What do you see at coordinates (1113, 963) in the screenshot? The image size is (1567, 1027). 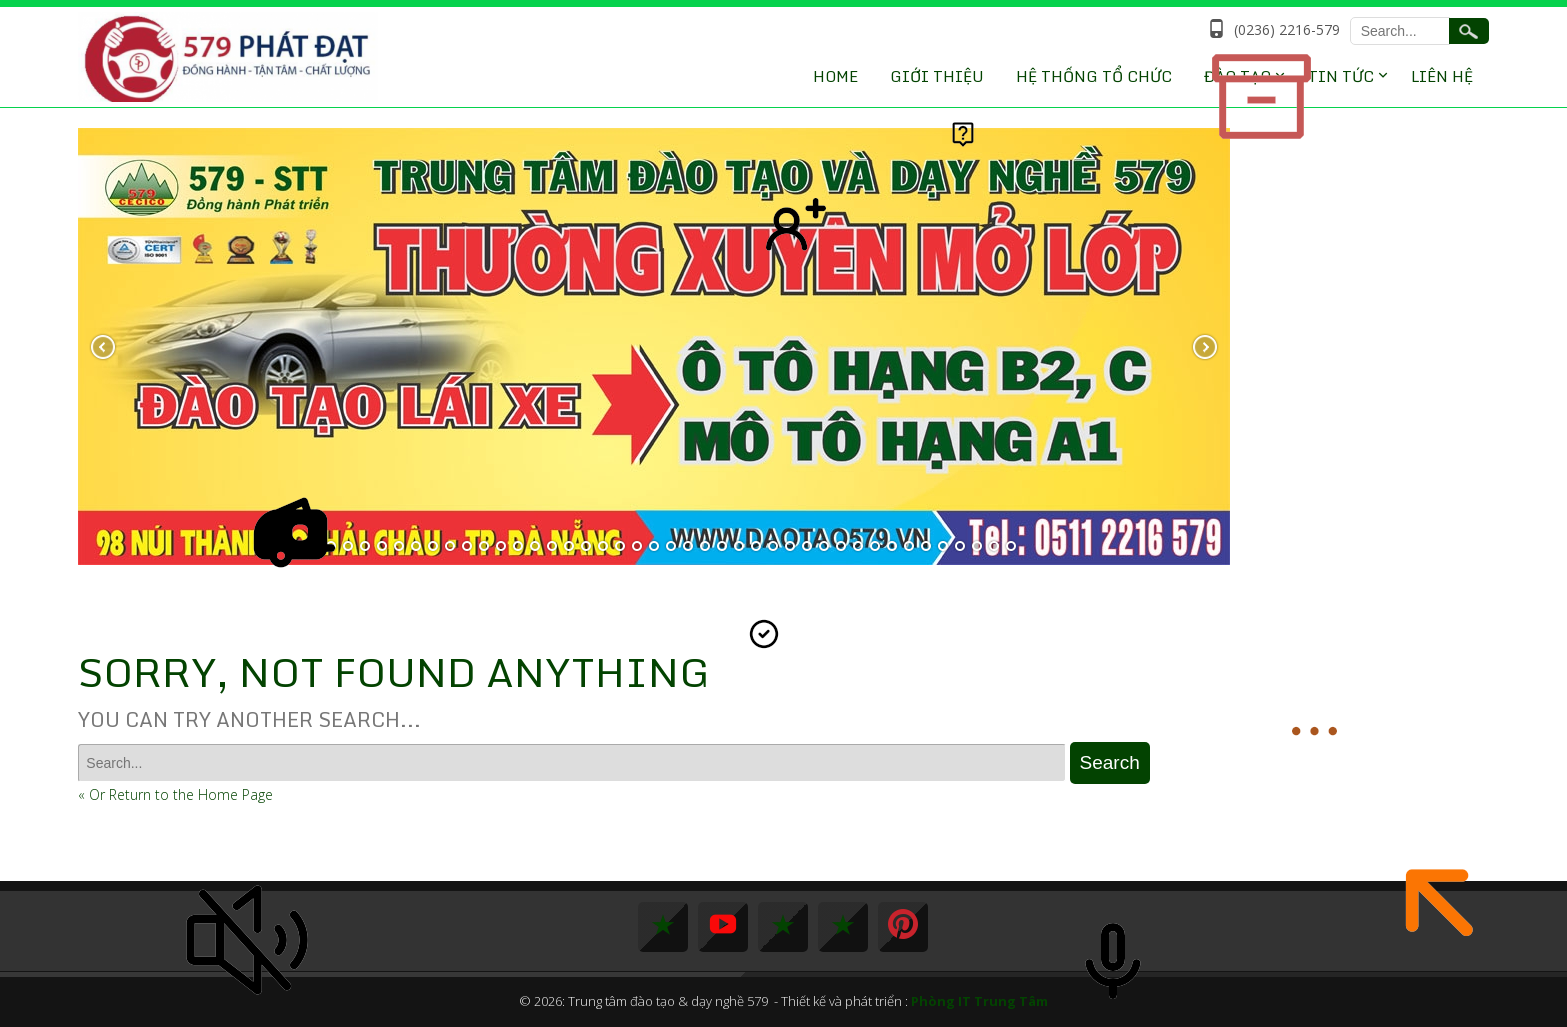 I see `tap to start voice recording` at bounding box center [1113, 963].